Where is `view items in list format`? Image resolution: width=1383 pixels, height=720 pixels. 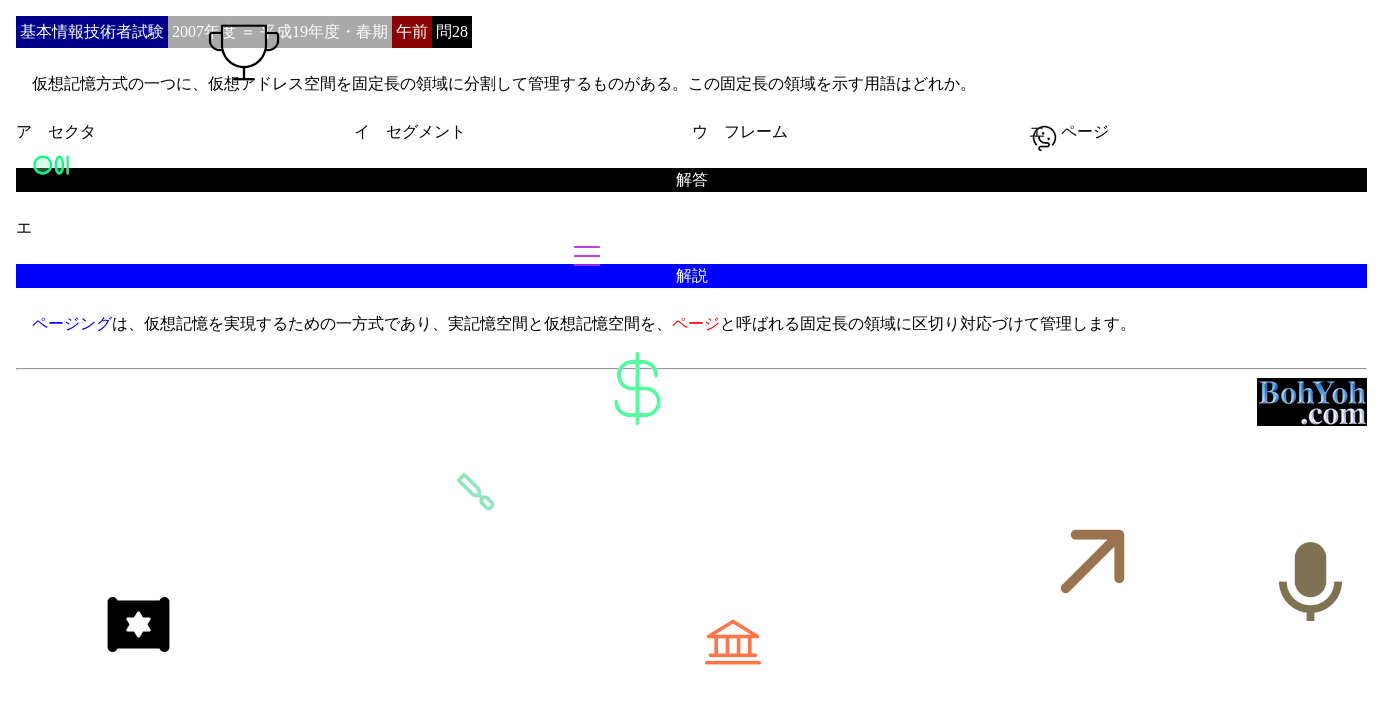 view items in list format is located at coordinates (587, 256).